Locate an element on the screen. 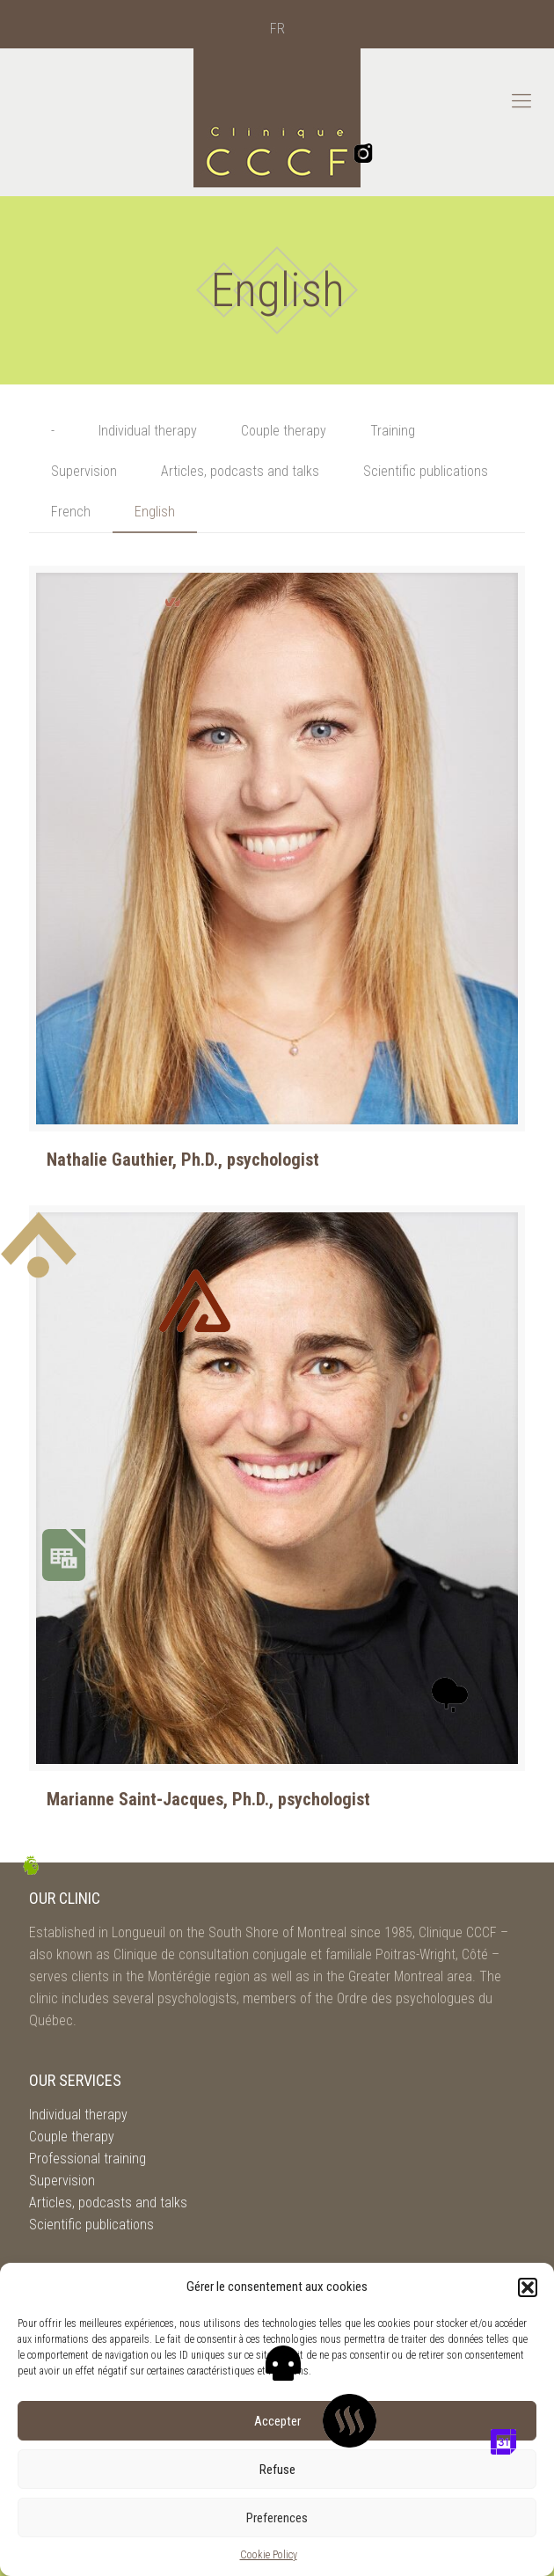 The width and height of the screenshot is (554, 2576). indicates light rain or drizzle conditions is located at coordinates (449, 1694).